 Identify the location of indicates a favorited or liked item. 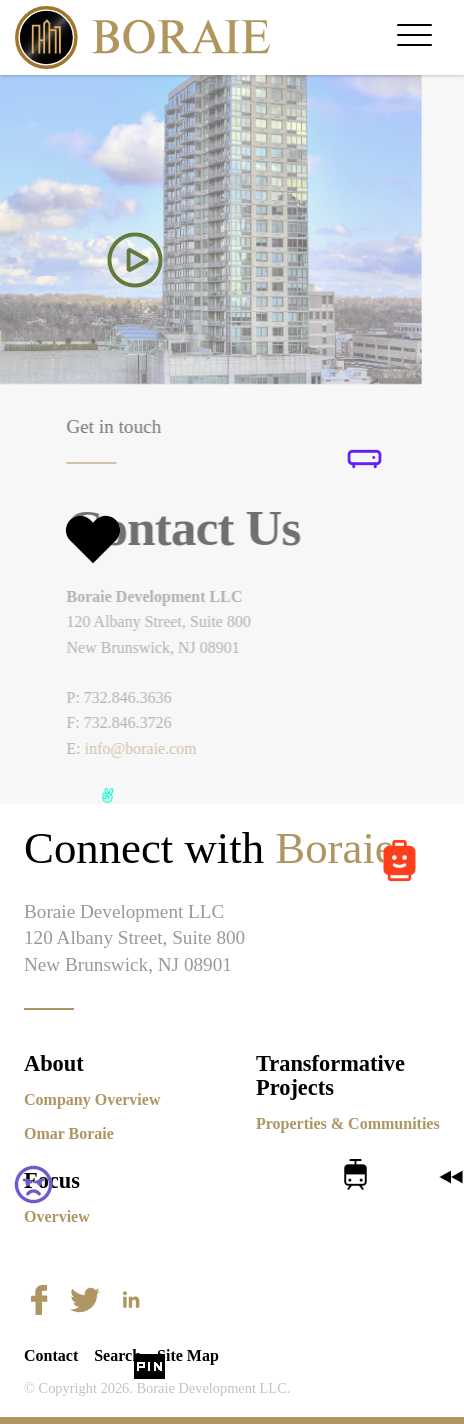
(93, 539).